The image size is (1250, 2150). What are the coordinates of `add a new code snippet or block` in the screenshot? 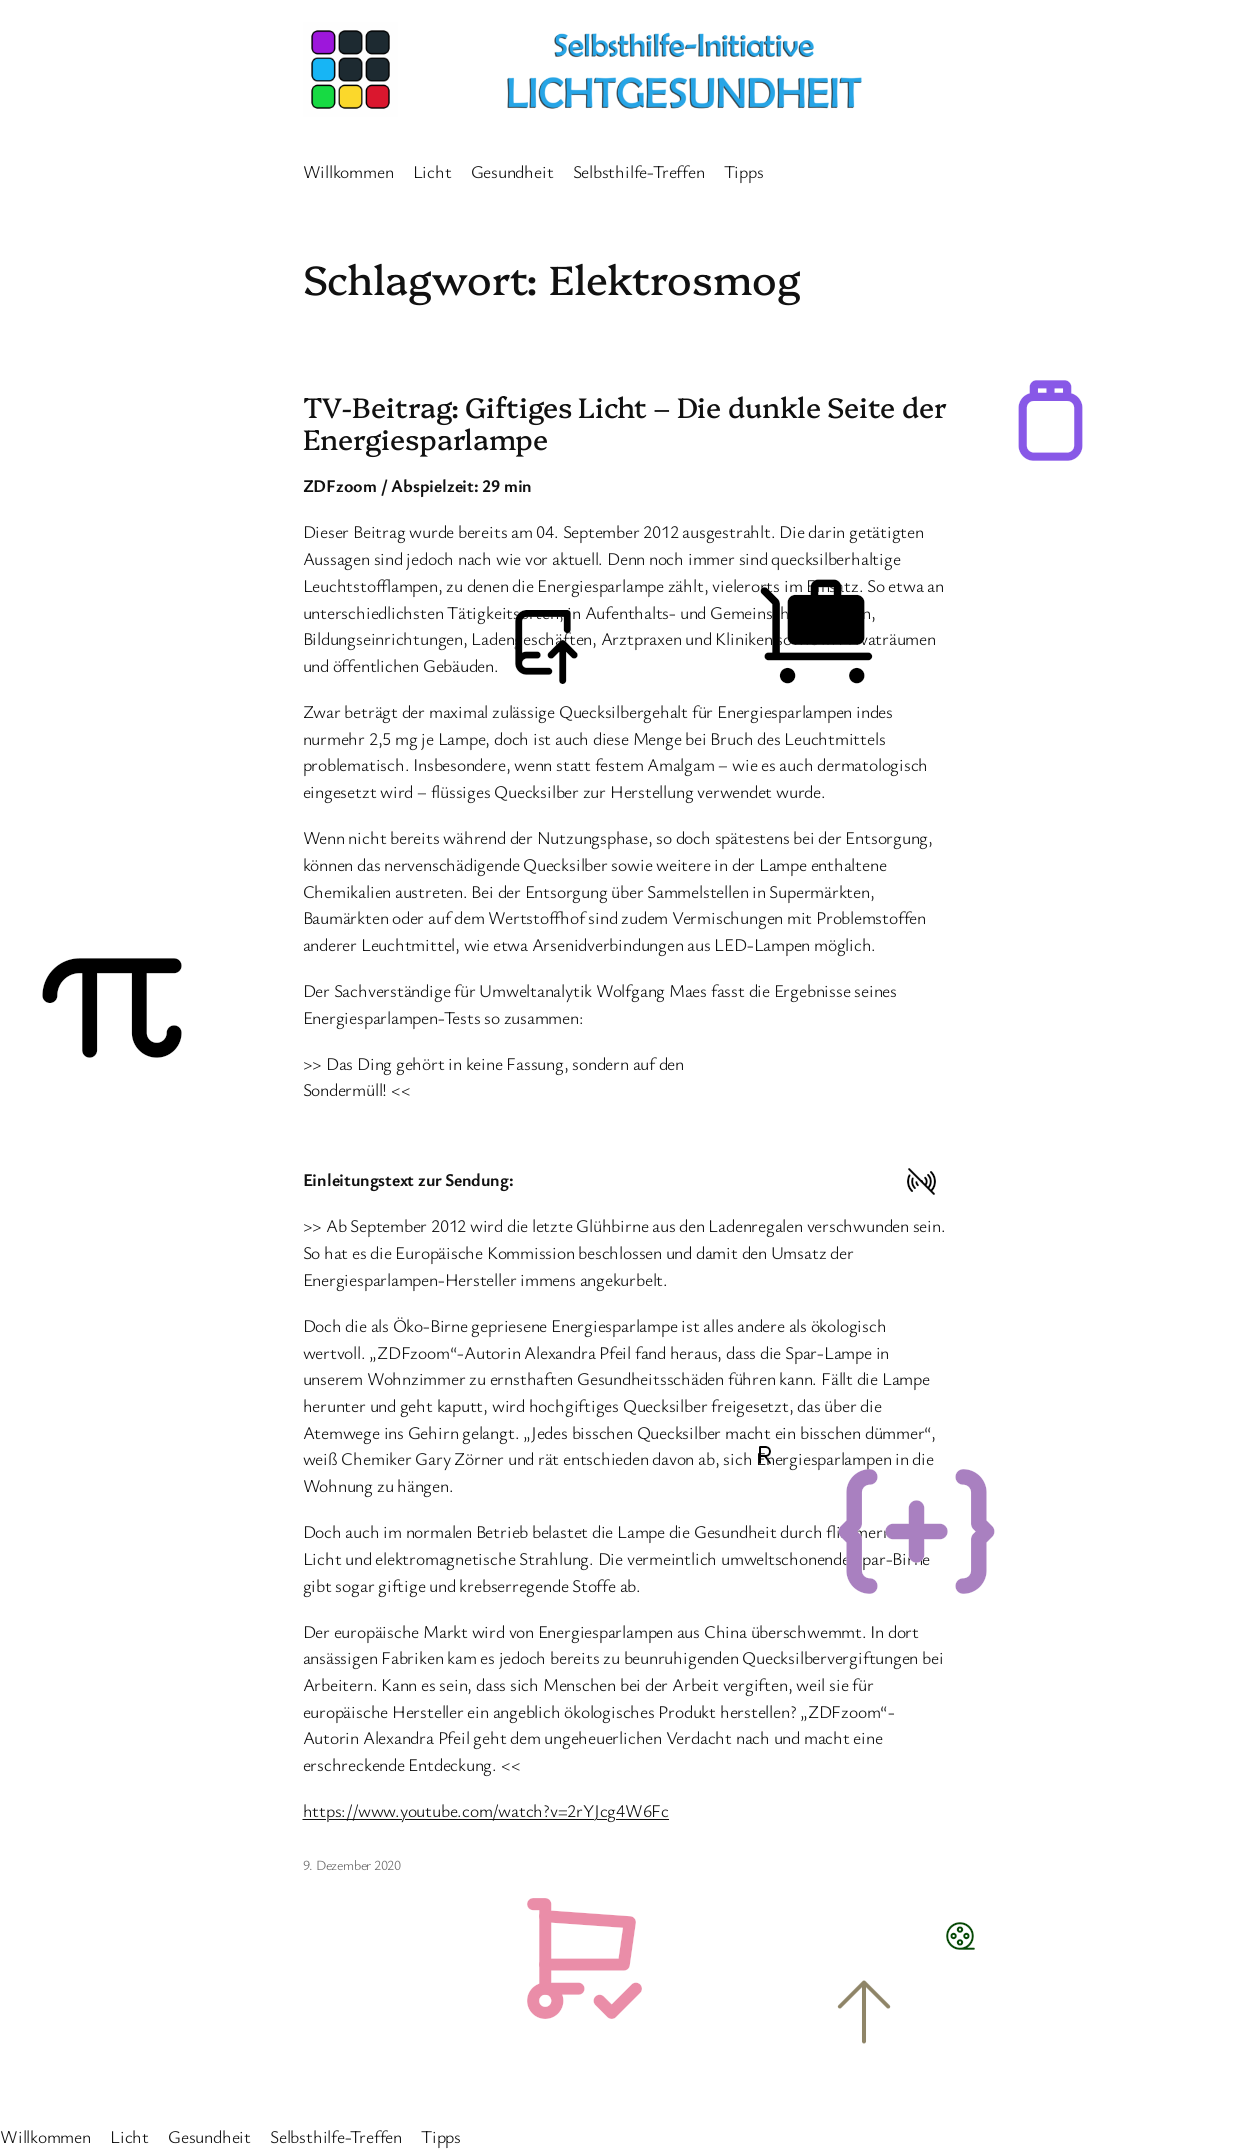 It's located at (916, 1531).